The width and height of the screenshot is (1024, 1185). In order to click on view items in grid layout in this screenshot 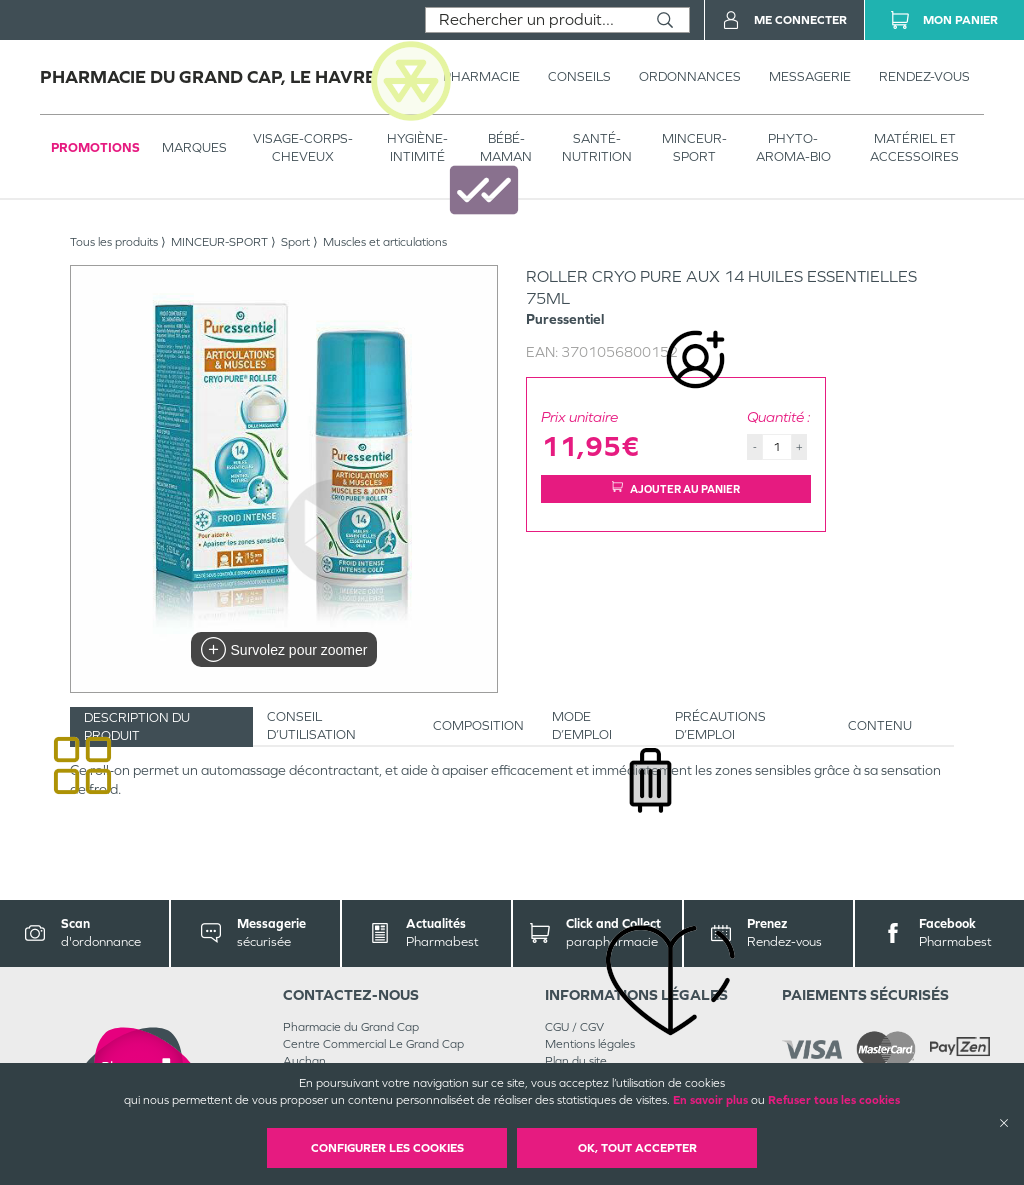, I will do `click(82, 765)`.